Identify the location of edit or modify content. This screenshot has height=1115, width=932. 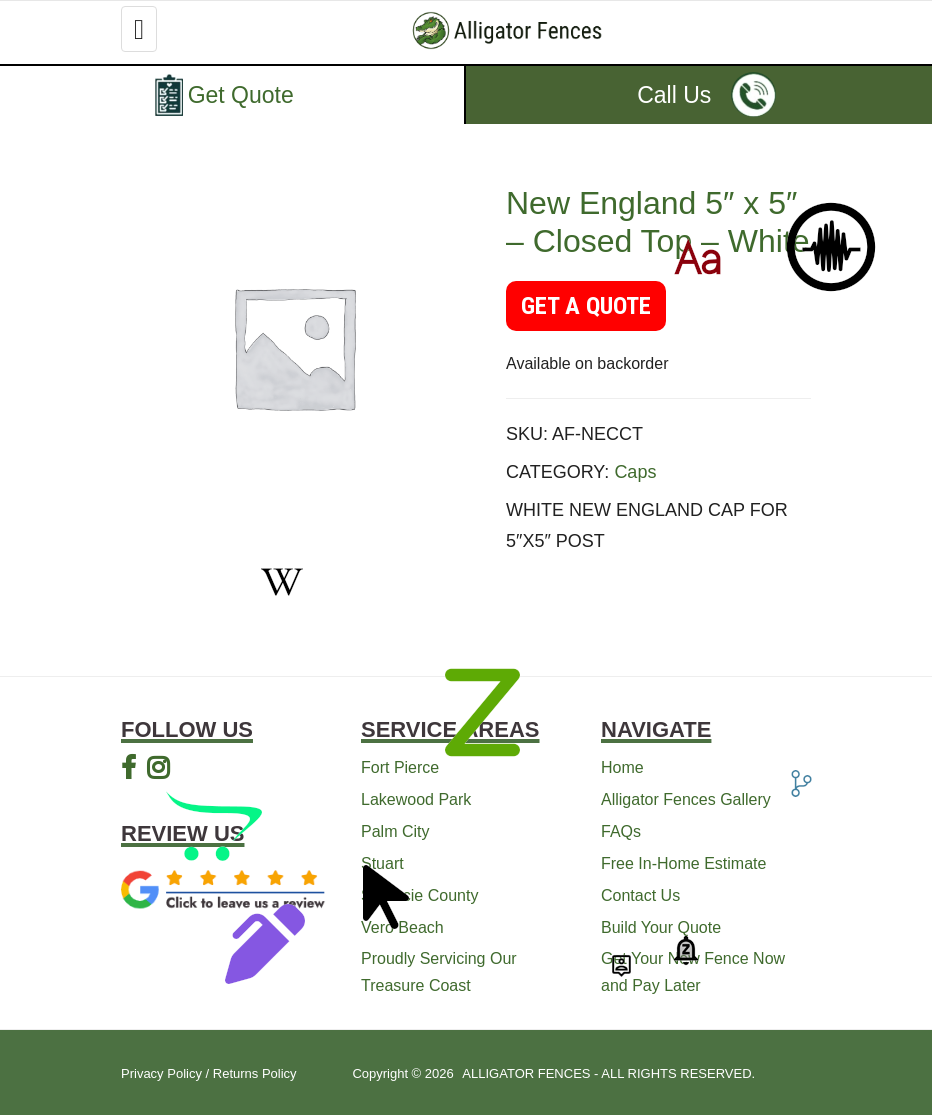
(265, 944).